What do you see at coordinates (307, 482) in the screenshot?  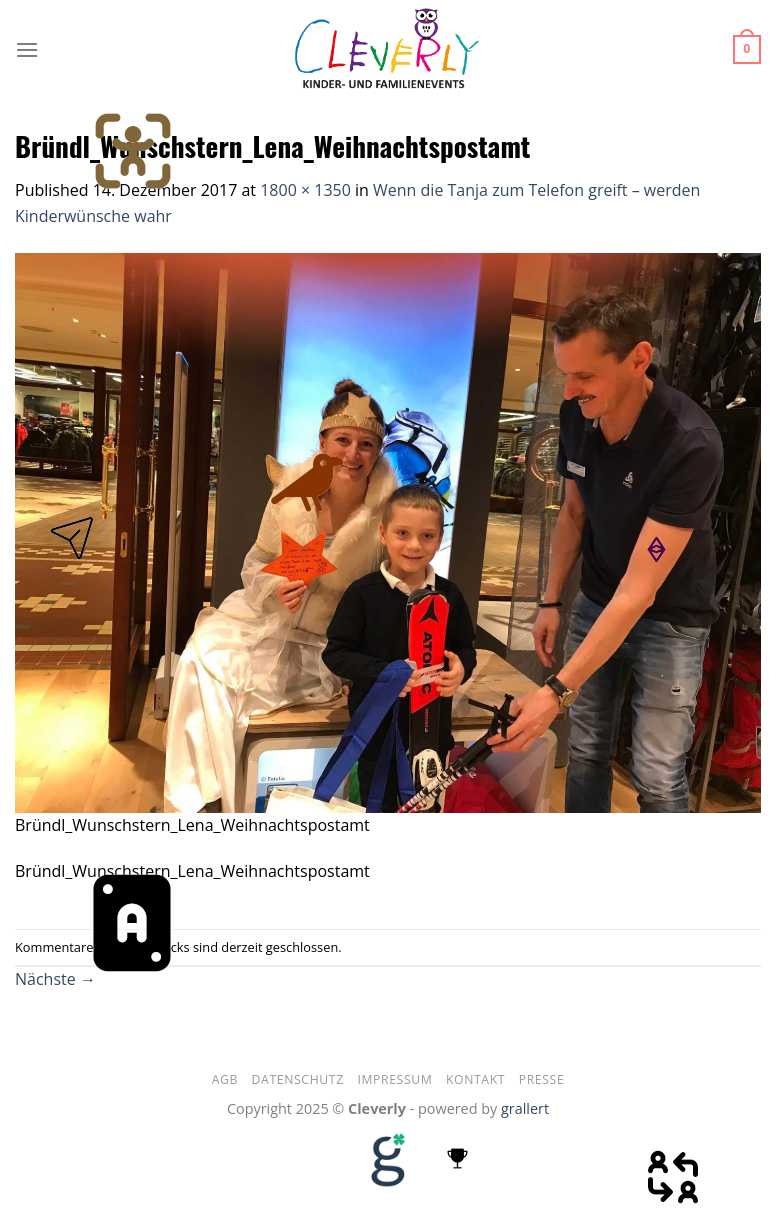 I see `crow icon from fontawesome icon set` at bounding box center [307, 482].